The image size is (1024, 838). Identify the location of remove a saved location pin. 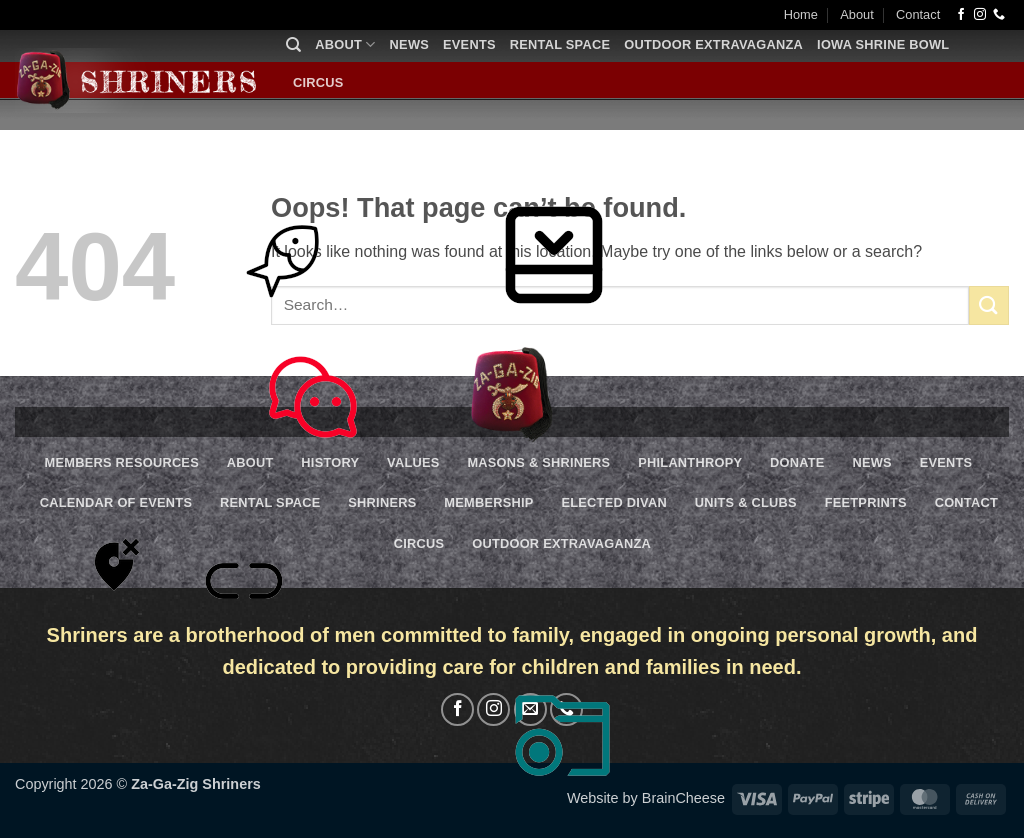
(114, 564).